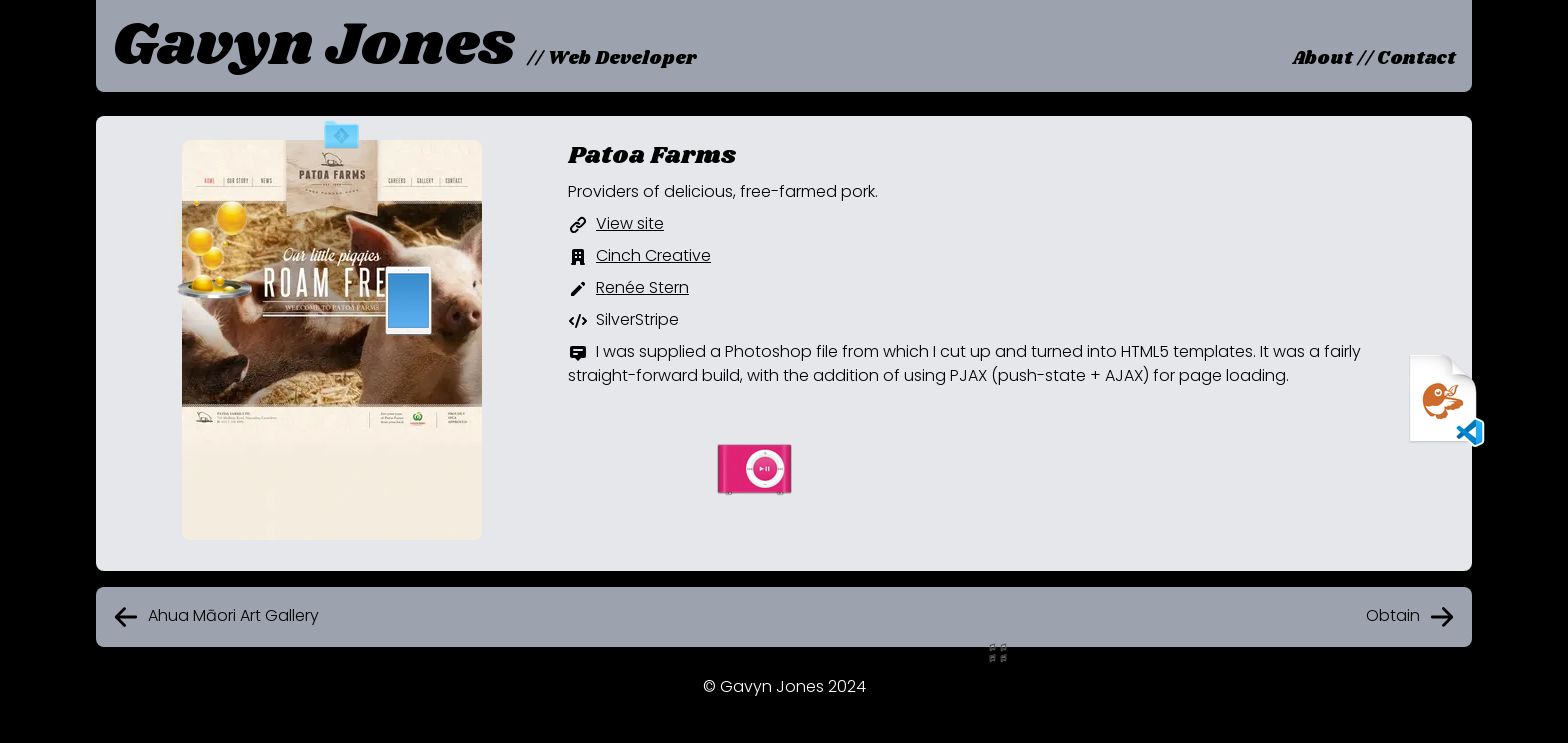 The height and width of the screenshot is (743, 1568). What do you see at coordinates (998, 653) in the screenshot?
I see `enable grid arrangement for desktop items` at bounding box center [998, 653].